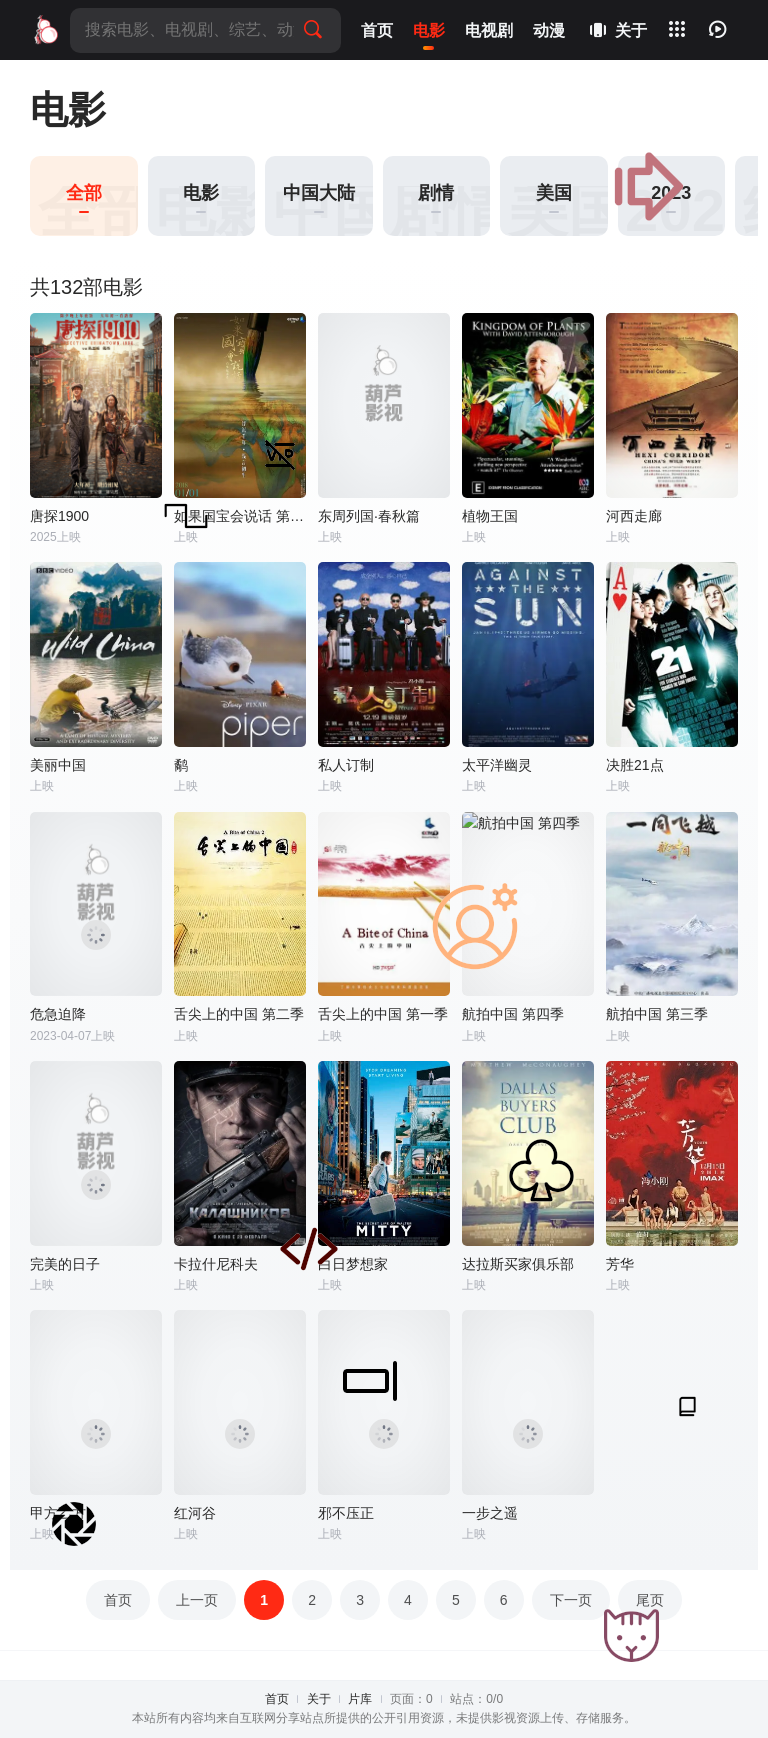 This screenshot has width=768, height=1738. What do you see at coordinates (371, 1381) in the screenshot?
I see `align content to the right` at bounding box center [371, 1381].